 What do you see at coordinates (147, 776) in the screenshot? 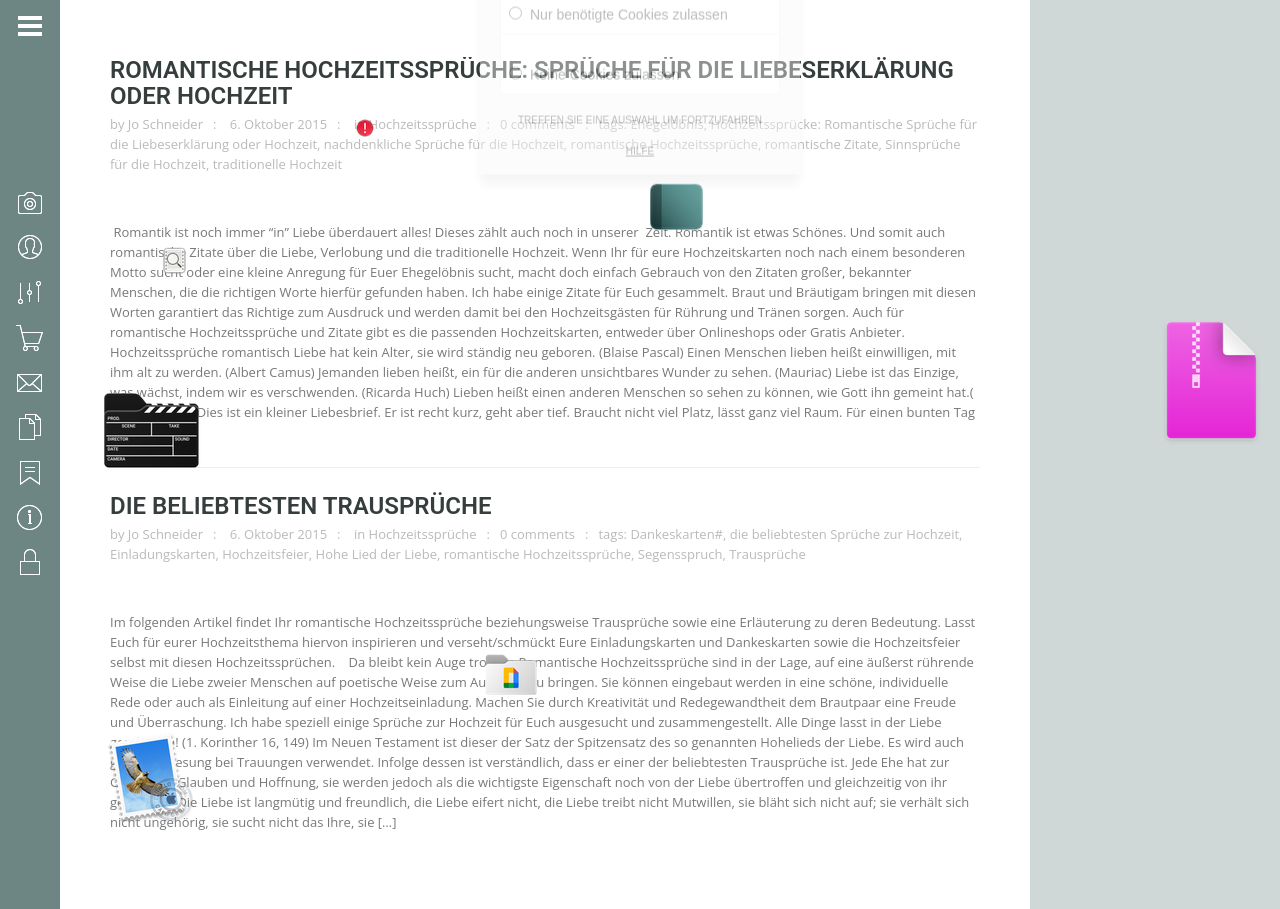
I see `share content via email` at bounding box center [147, 776].